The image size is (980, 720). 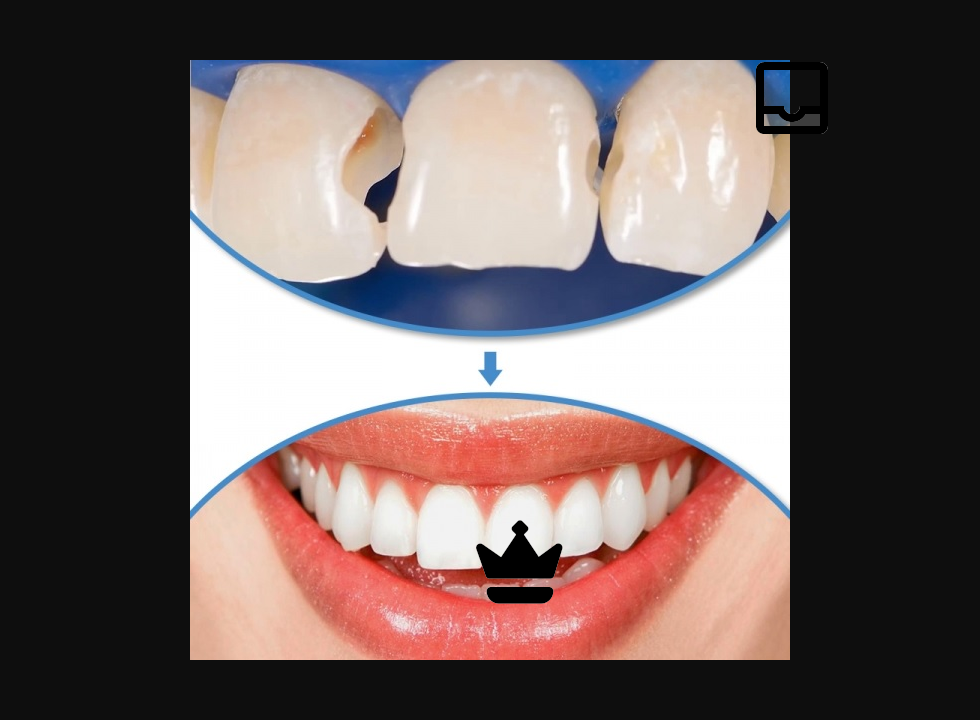 What do you see at coordinates (520, 562) in the screenshot?
I see `indicates server owner status` at bounding box center [520, 562].